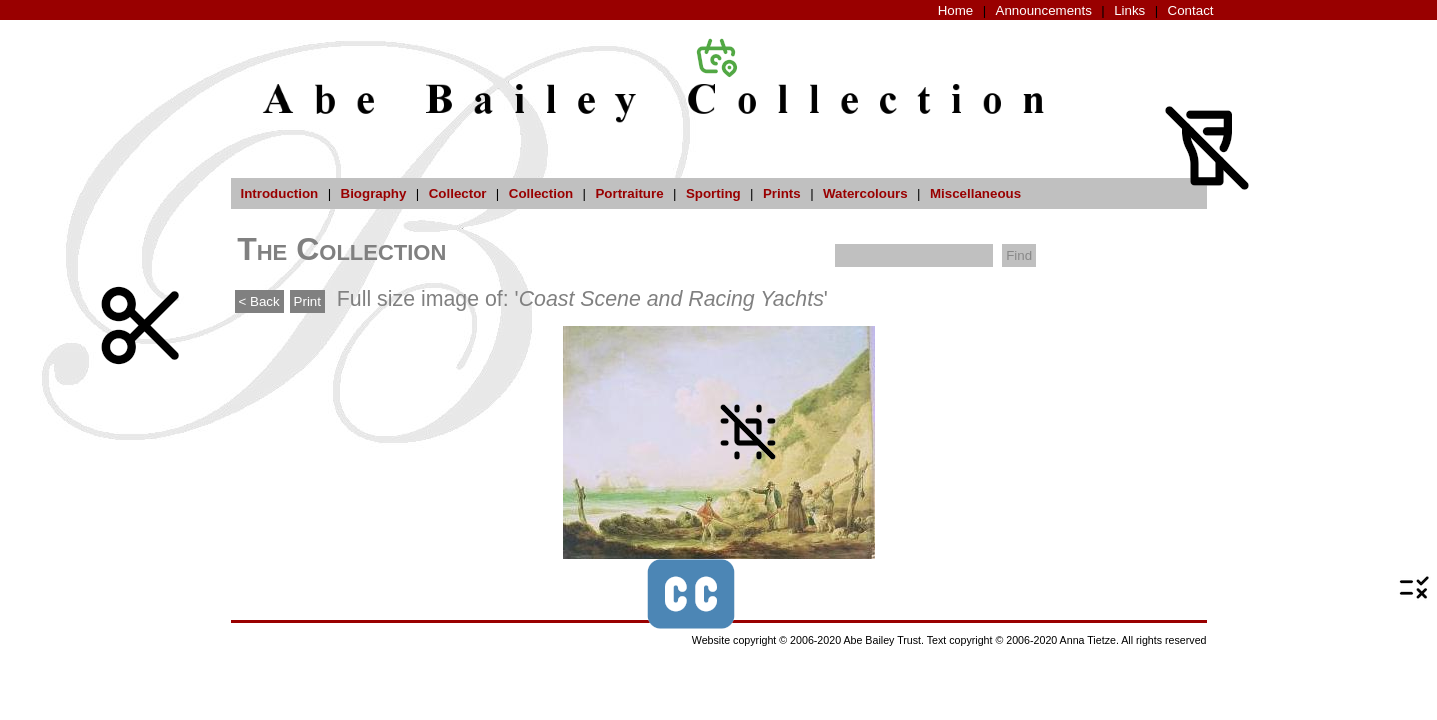 This screenshot has height=720, width=1437. I want to click on review items with pass/fail status, so click(1414, 587).